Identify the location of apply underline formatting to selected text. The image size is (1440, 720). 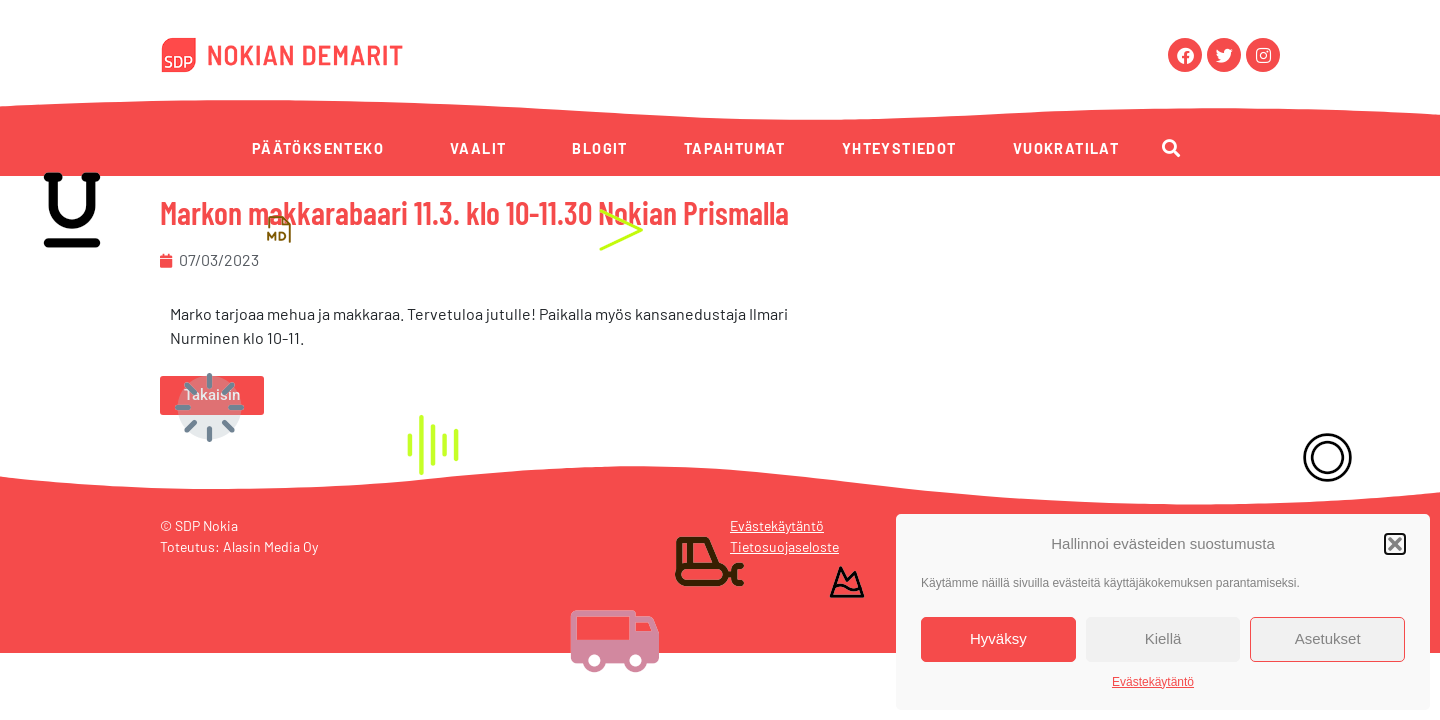
(72, 210).